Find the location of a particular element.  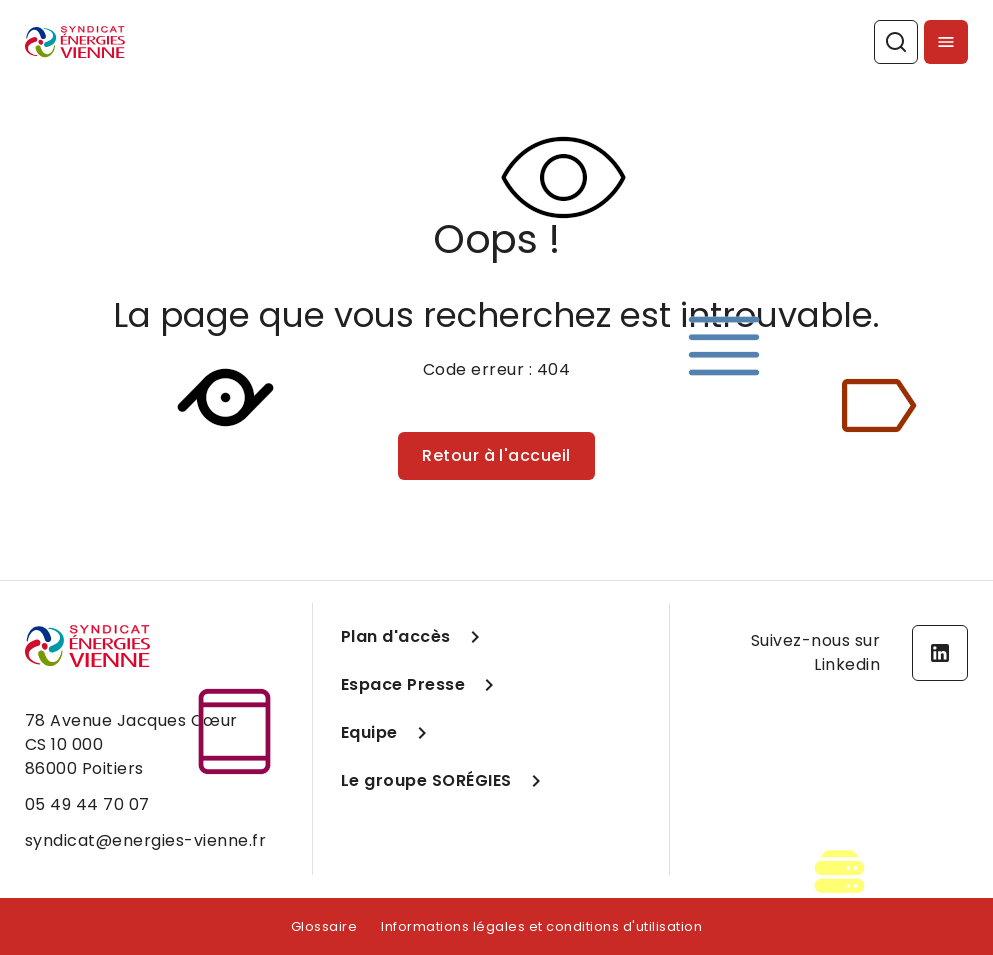

view server infrastructure is located at coordinates (839, 871).